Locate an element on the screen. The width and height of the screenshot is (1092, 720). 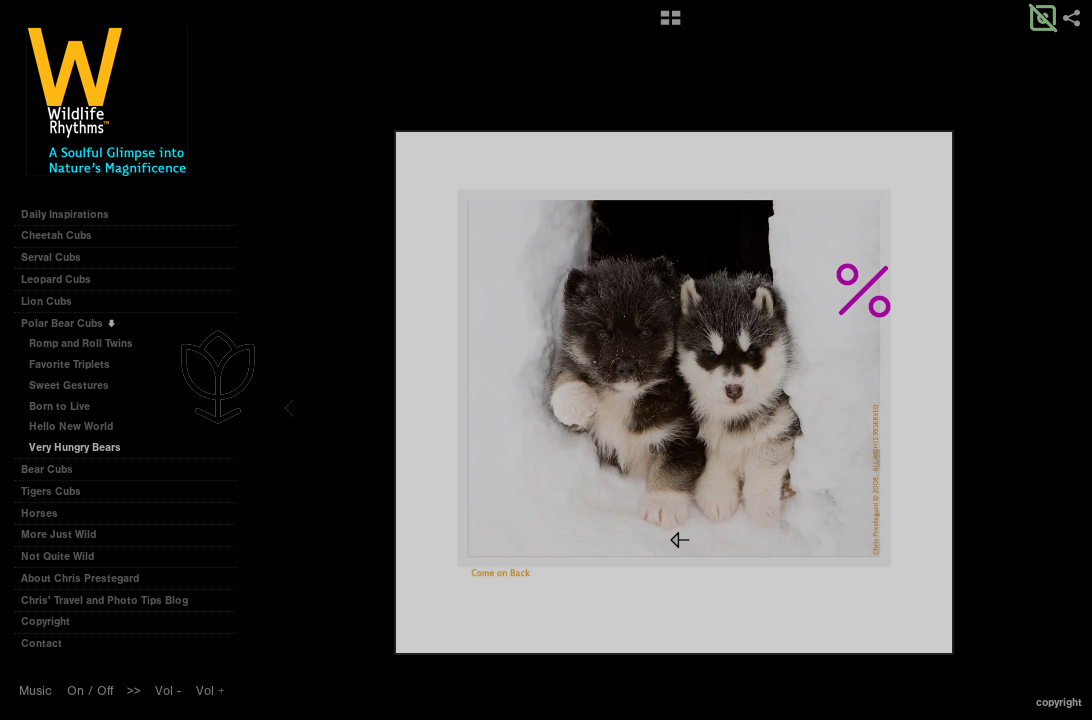
access garden or plant-related features is located at coordinates (218, 377).